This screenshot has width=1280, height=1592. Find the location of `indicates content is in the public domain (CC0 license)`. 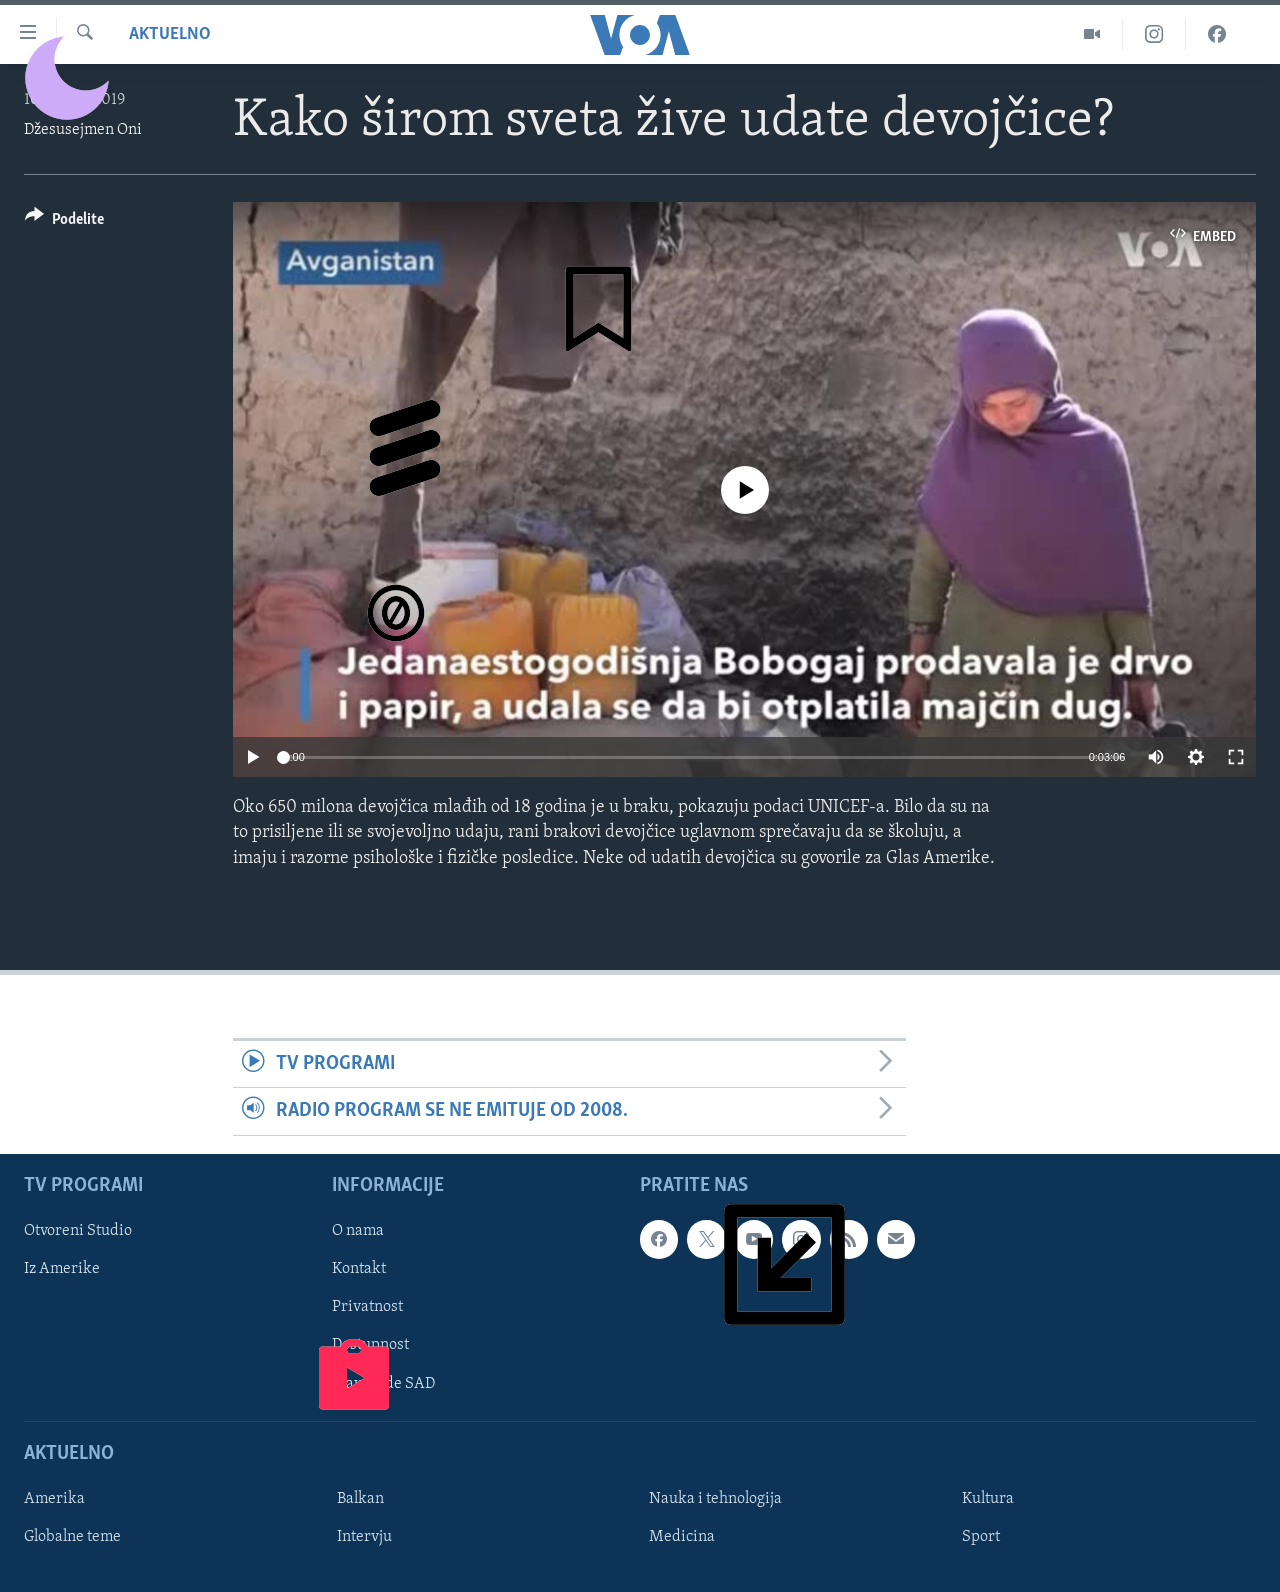

indicates content is in the public domain (CC0 license) is located at coordinates (396, 613).